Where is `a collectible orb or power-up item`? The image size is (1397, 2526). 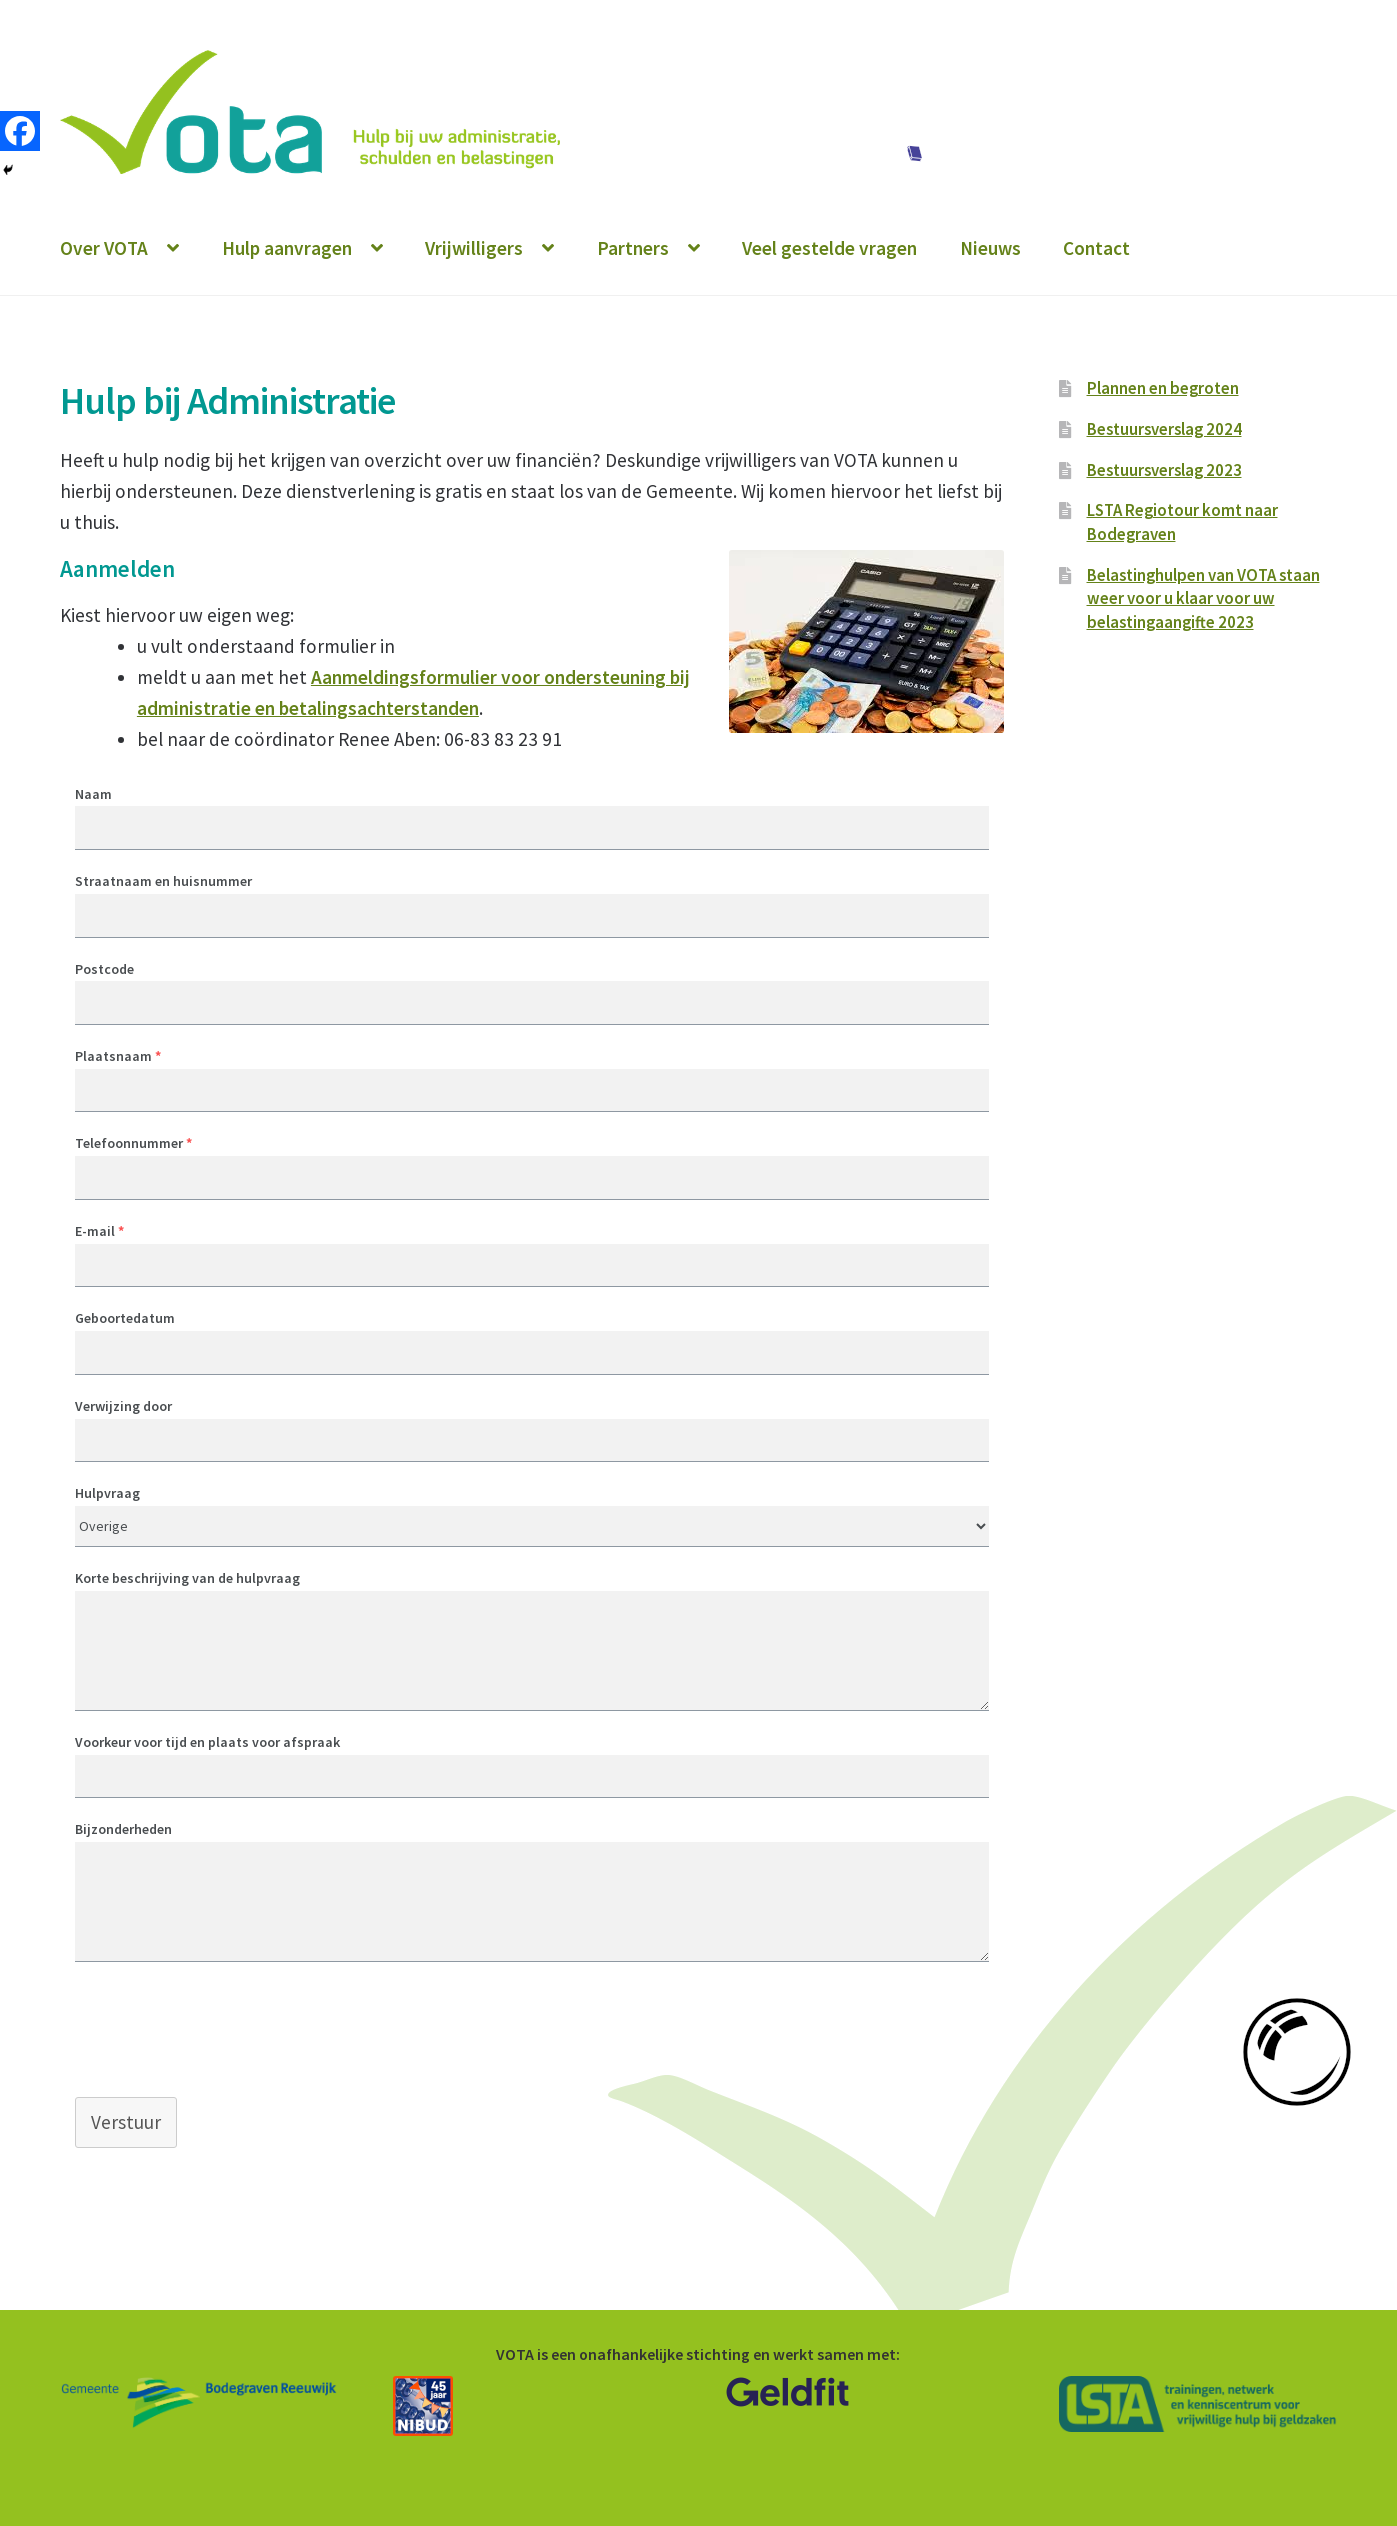
a collectible orb or power-up item is located at coordinates (1297, 2052).